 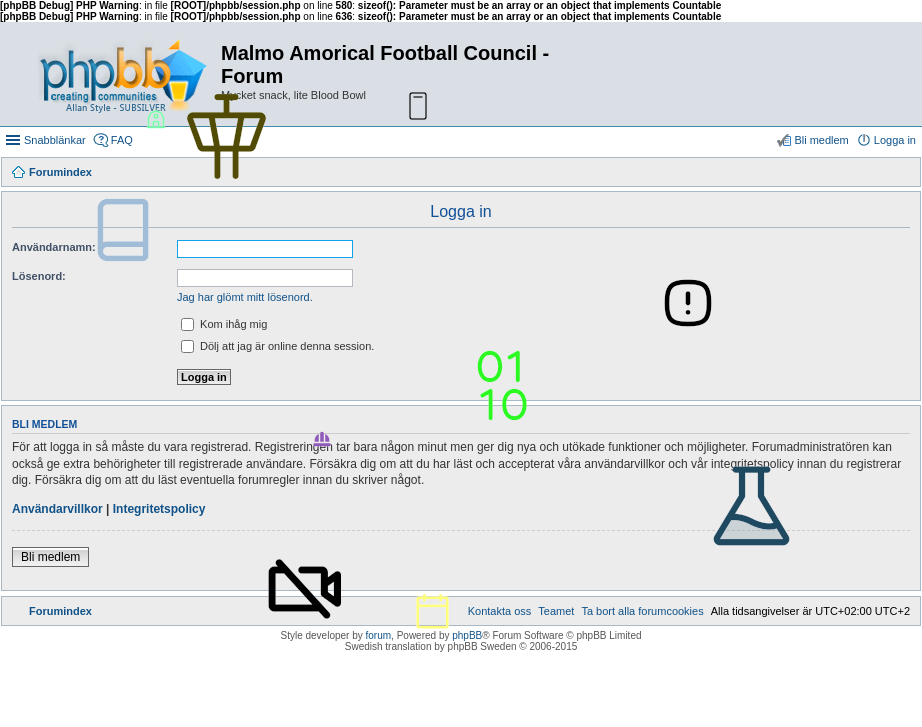 I want to click on access construction or work site features, so click(x=322, y=440).